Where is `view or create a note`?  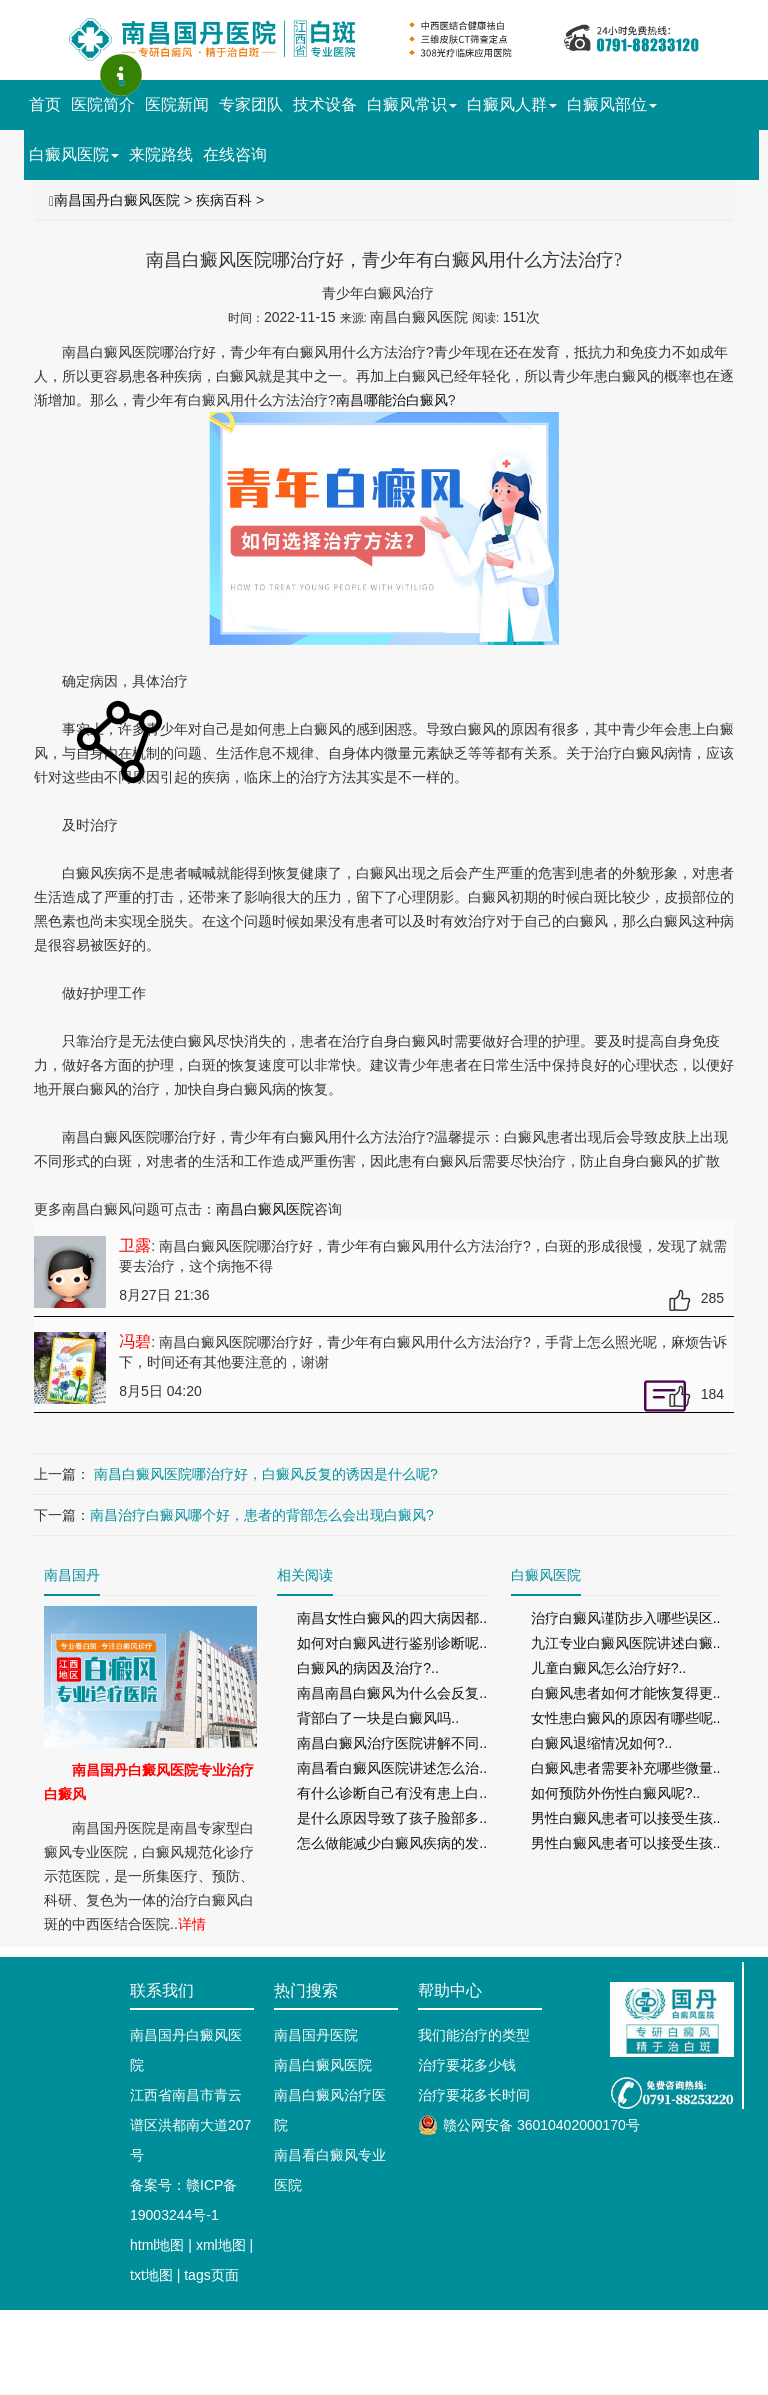 view or create a note is located at coordinates (665, 1396).